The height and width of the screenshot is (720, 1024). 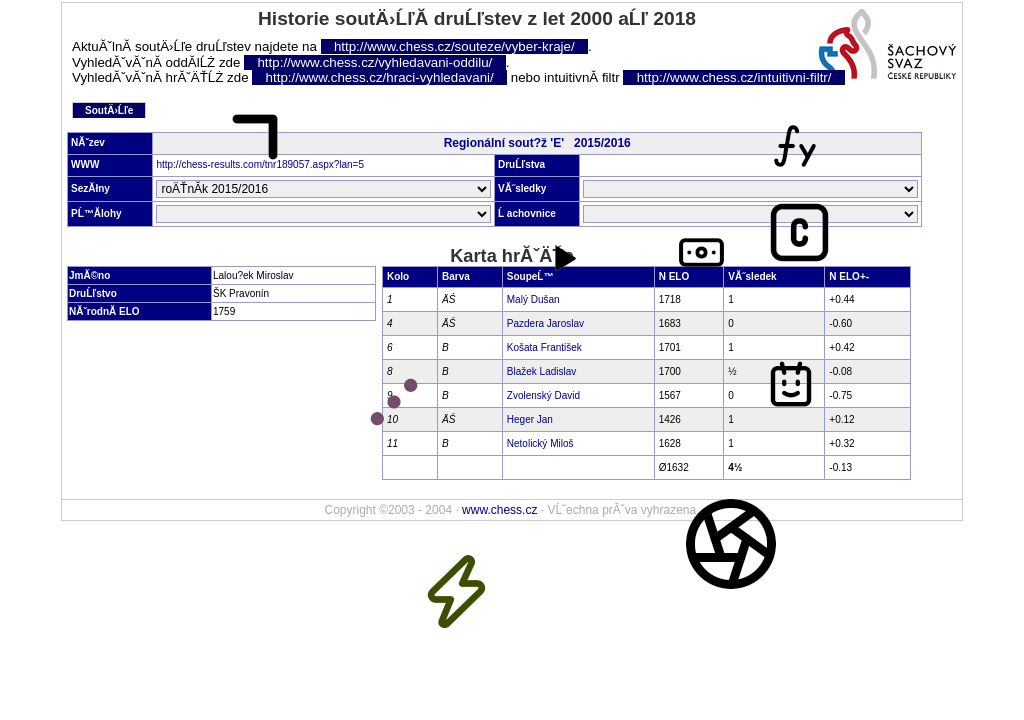 What do you see at coordinates (799, 232) in the screenshot?
I see `carbon design system logo` at bounding box center [799, 232].